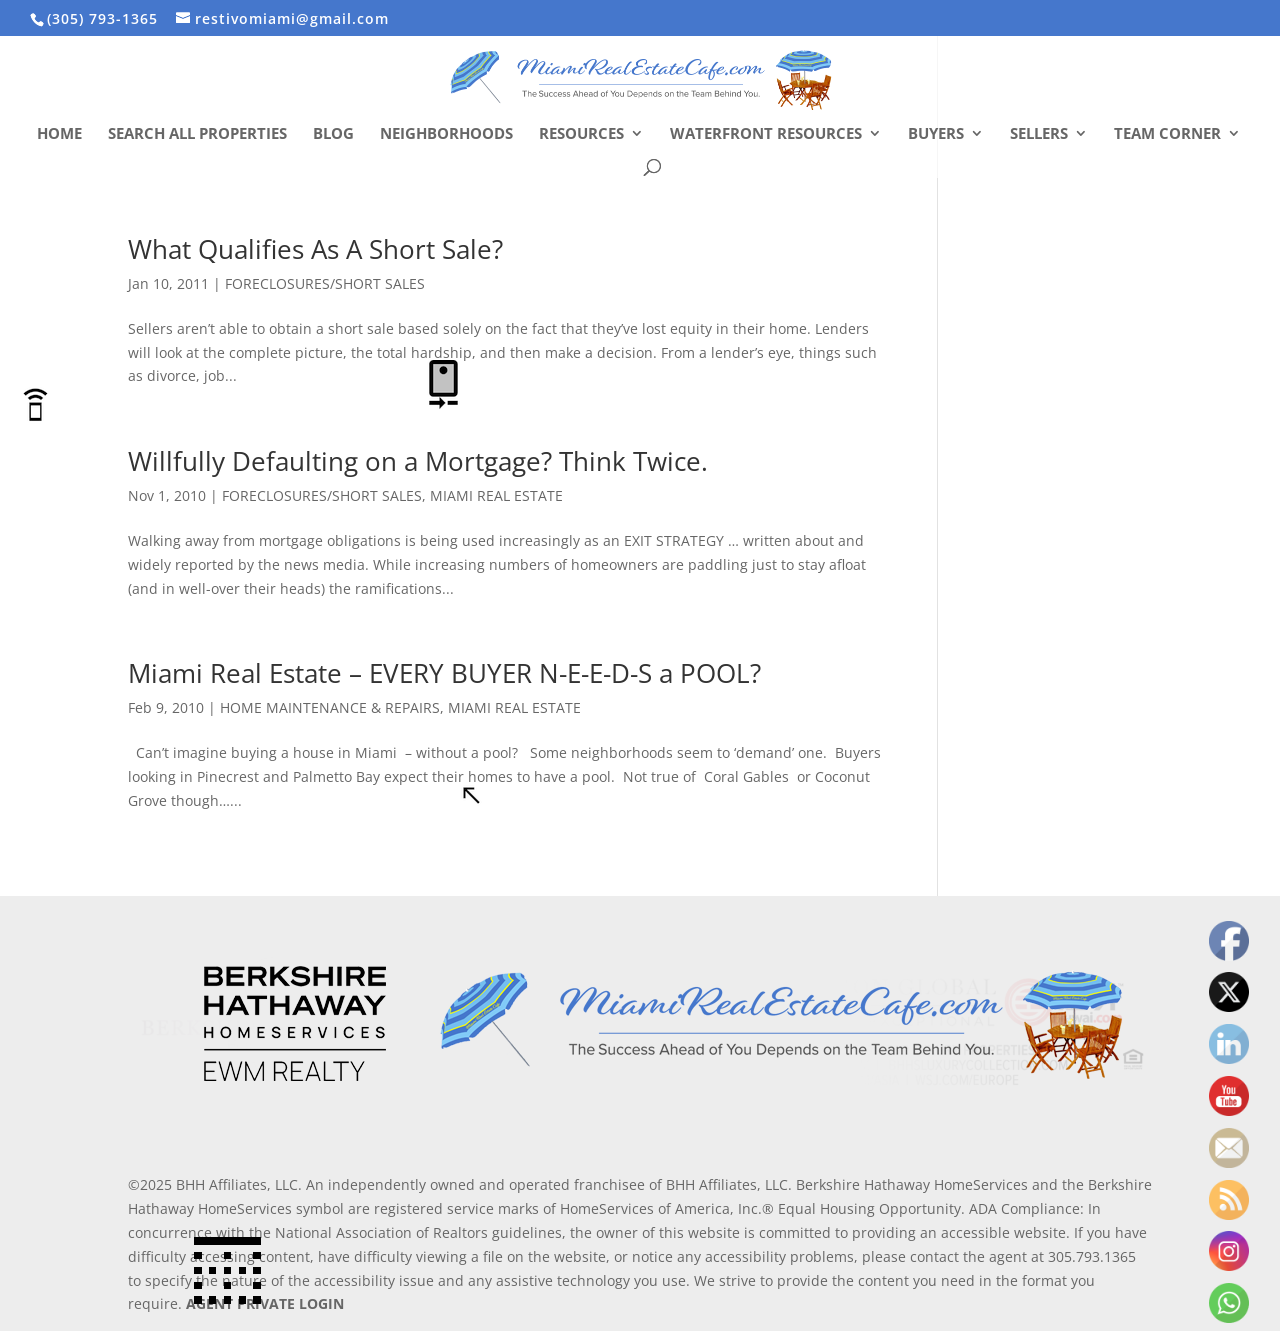  Describe the element at coordinates (35, 405) in the screenshot. I see `enable speakerphone during a call` at that location.